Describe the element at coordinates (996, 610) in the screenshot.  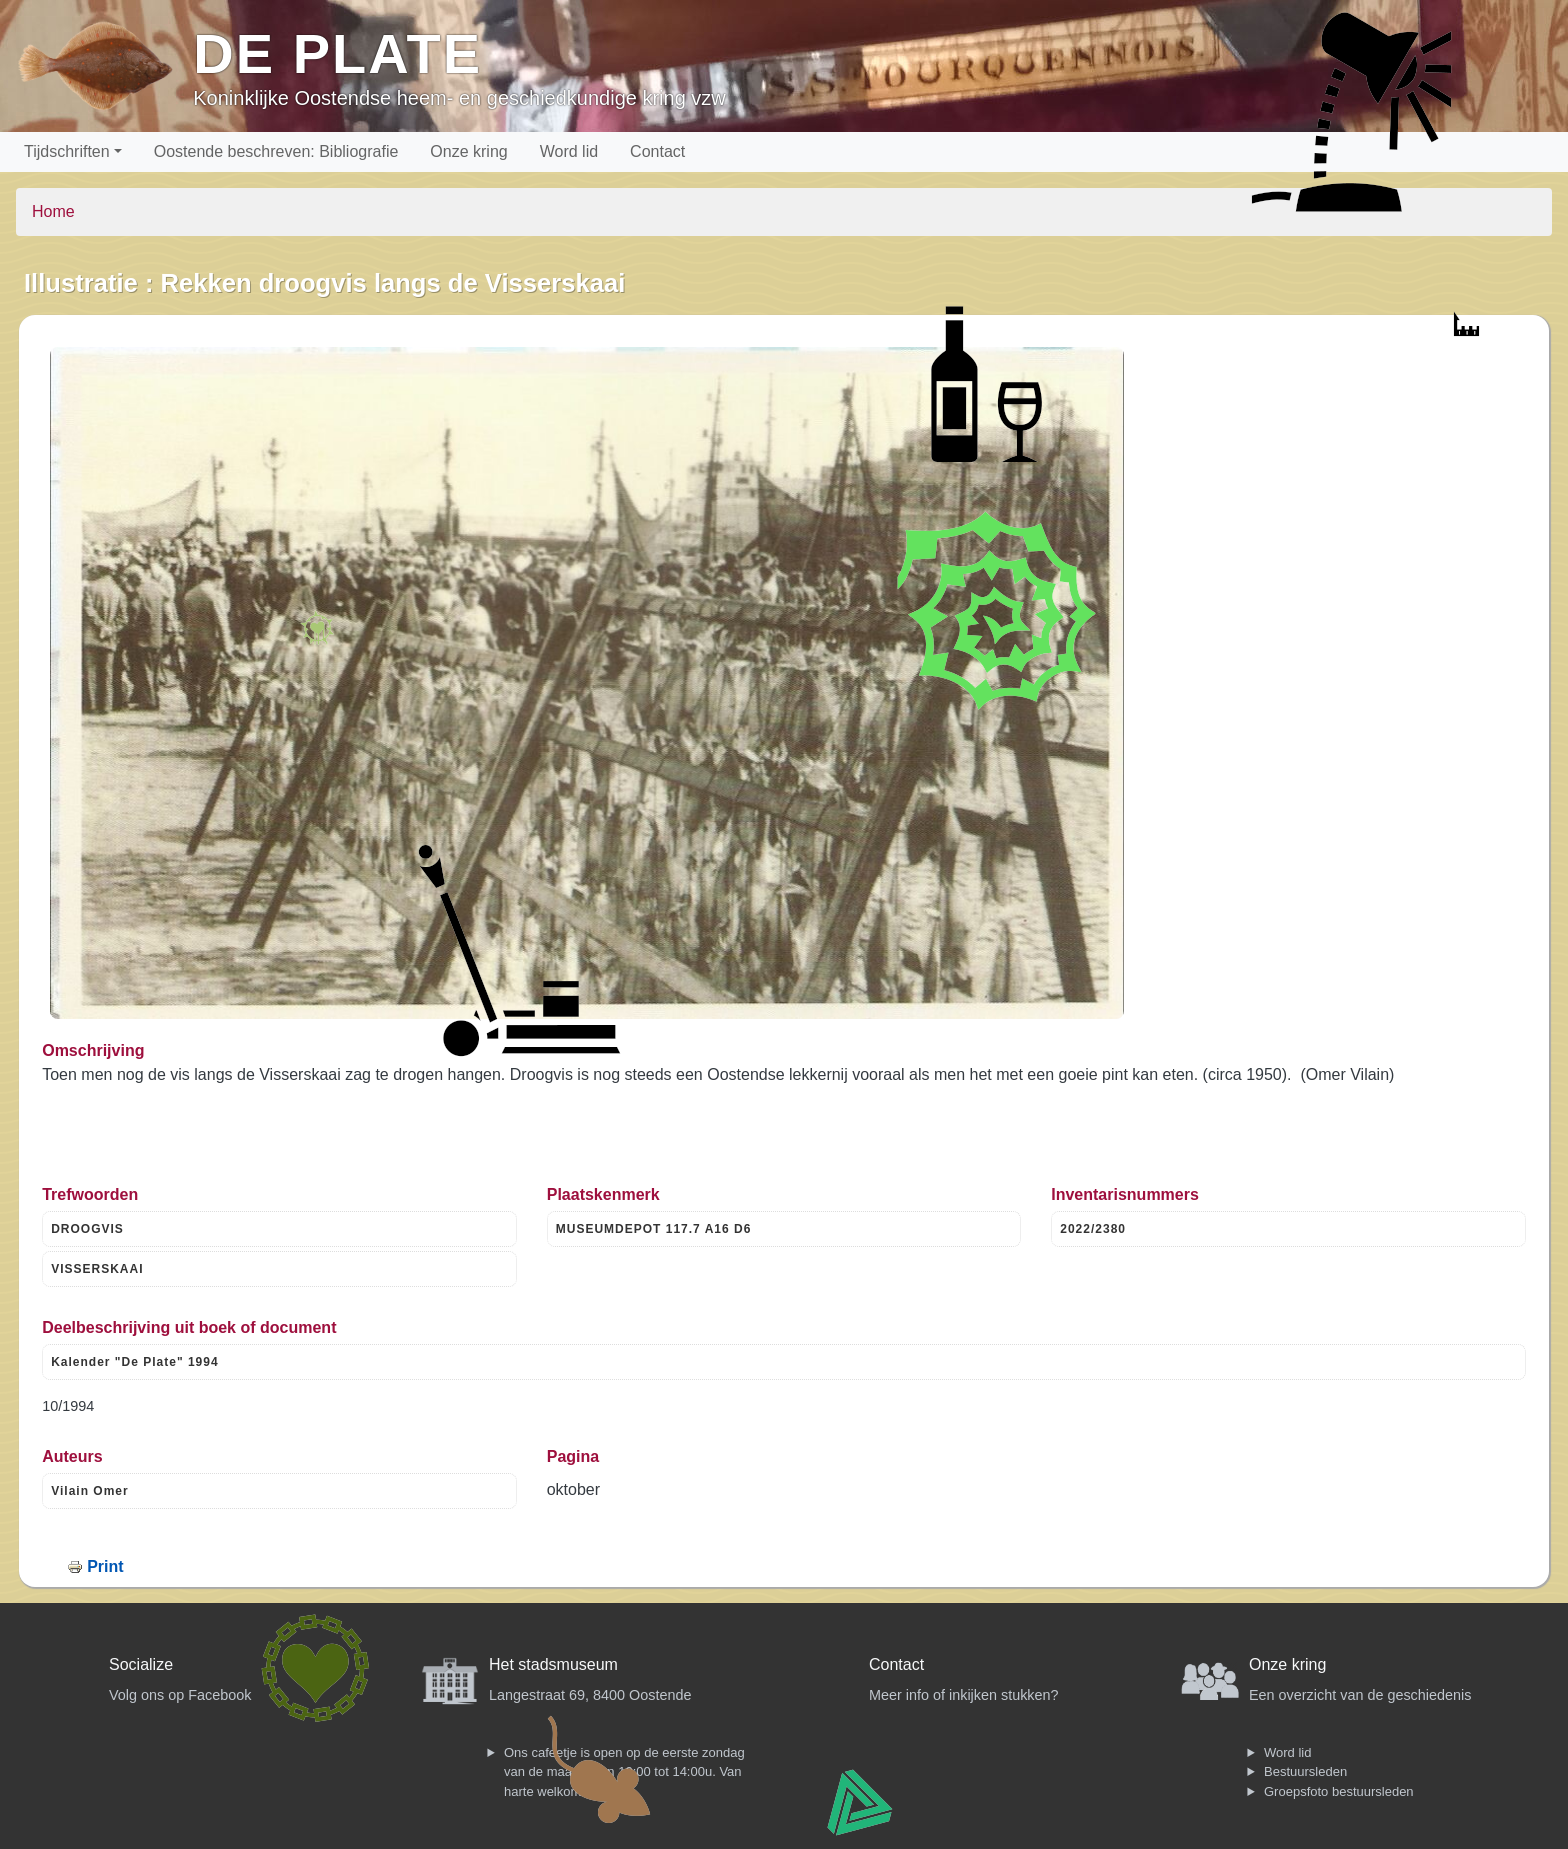
I see `represents a trap or hazard in gameplay` at that location.